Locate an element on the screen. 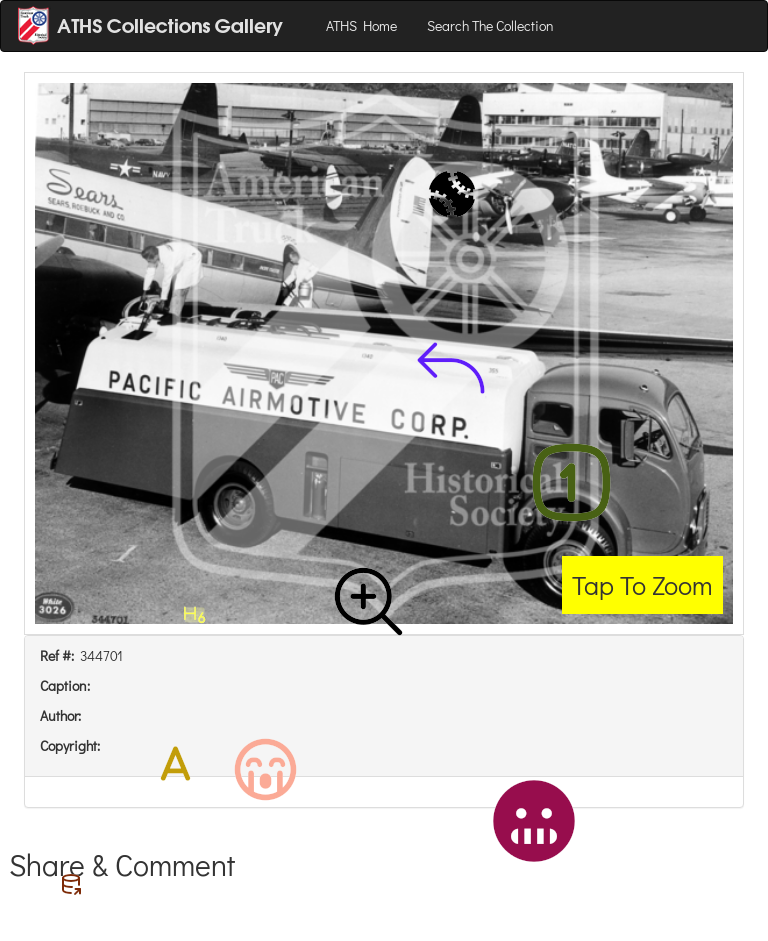 The image size is (768, 941). share database with others is located at coordinates (71, 884).